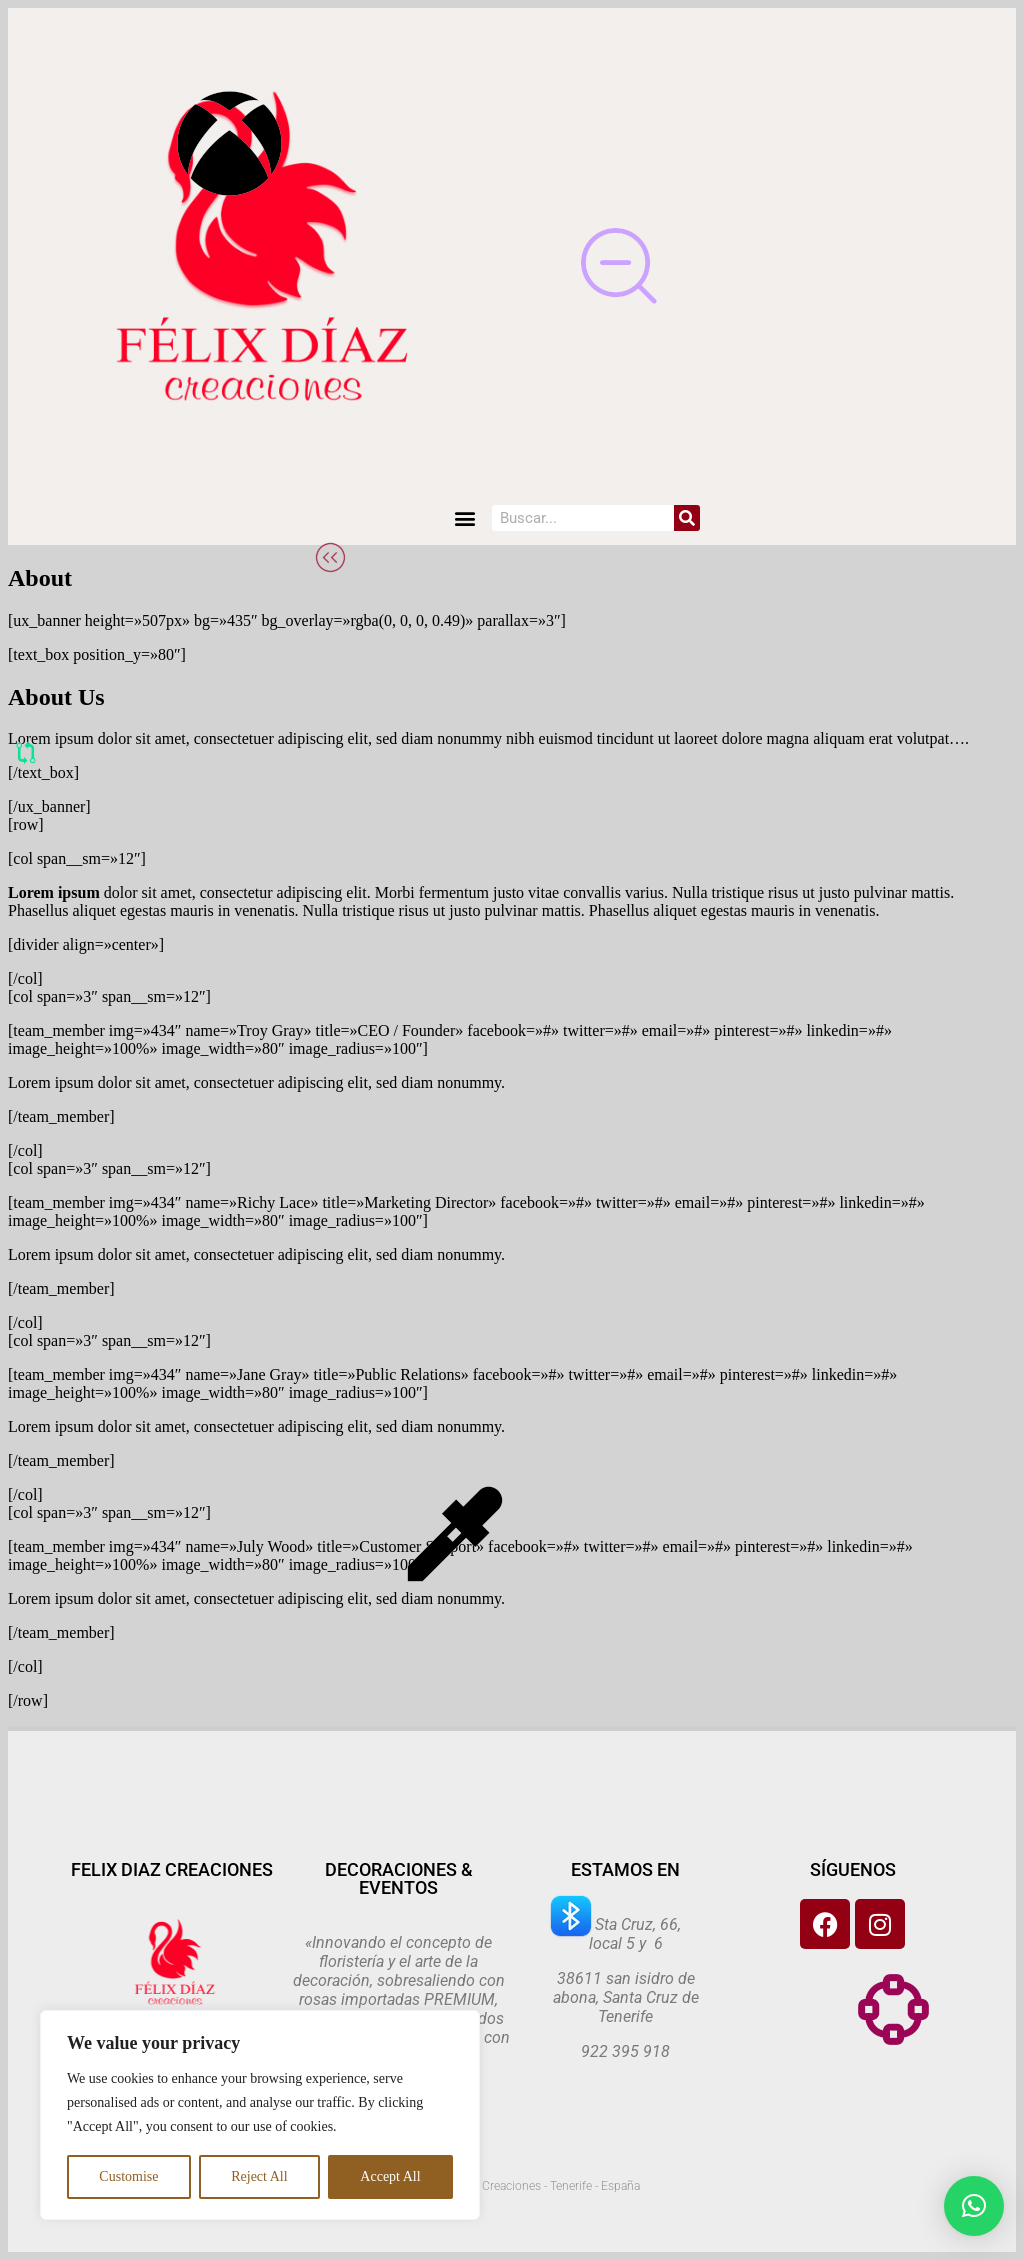  I want to click on toggle bluetooth on or off, so click(571, 1916).